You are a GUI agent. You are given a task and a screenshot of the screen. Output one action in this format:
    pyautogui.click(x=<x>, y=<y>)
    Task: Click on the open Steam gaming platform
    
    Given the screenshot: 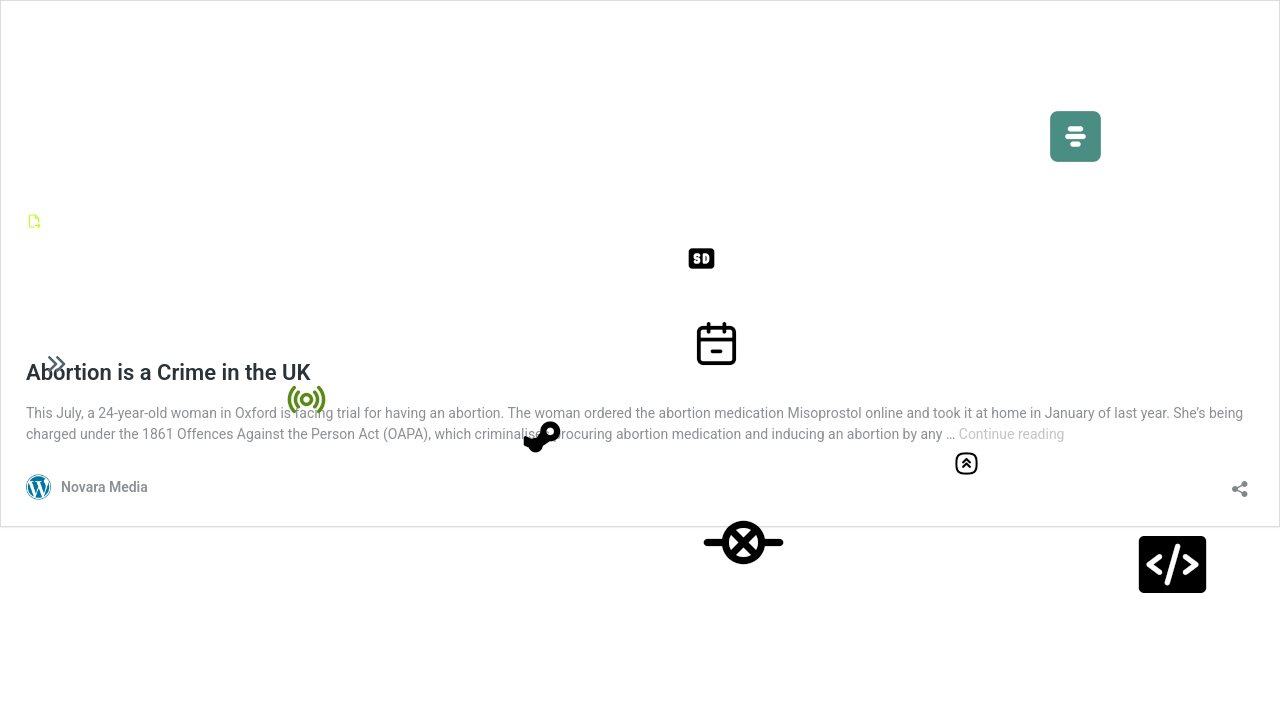 What is the action you would take?
    pyautogui.click(x=542, y=436)
    